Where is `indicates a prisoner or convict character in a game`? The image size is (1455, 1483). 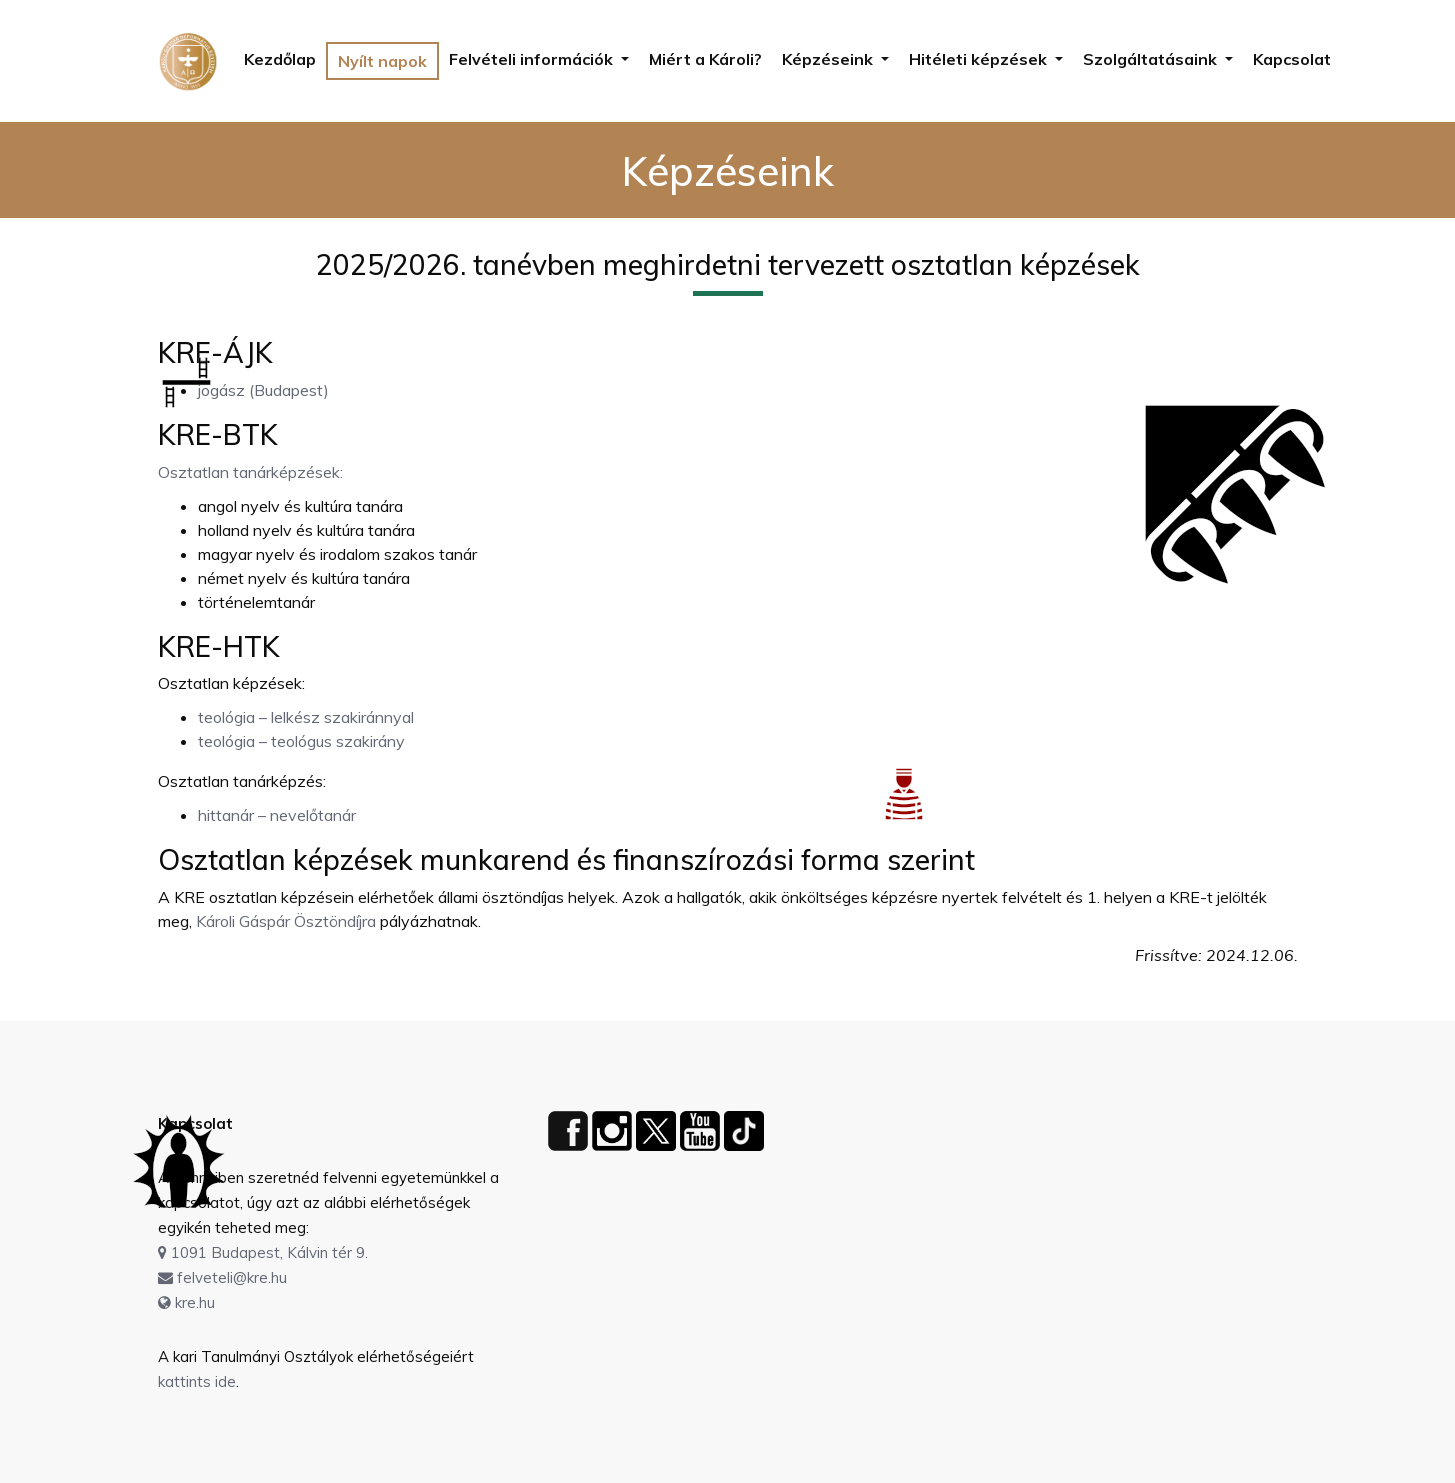
indicates a prisoner or convict character in a game is located at coordinates (904, 794).